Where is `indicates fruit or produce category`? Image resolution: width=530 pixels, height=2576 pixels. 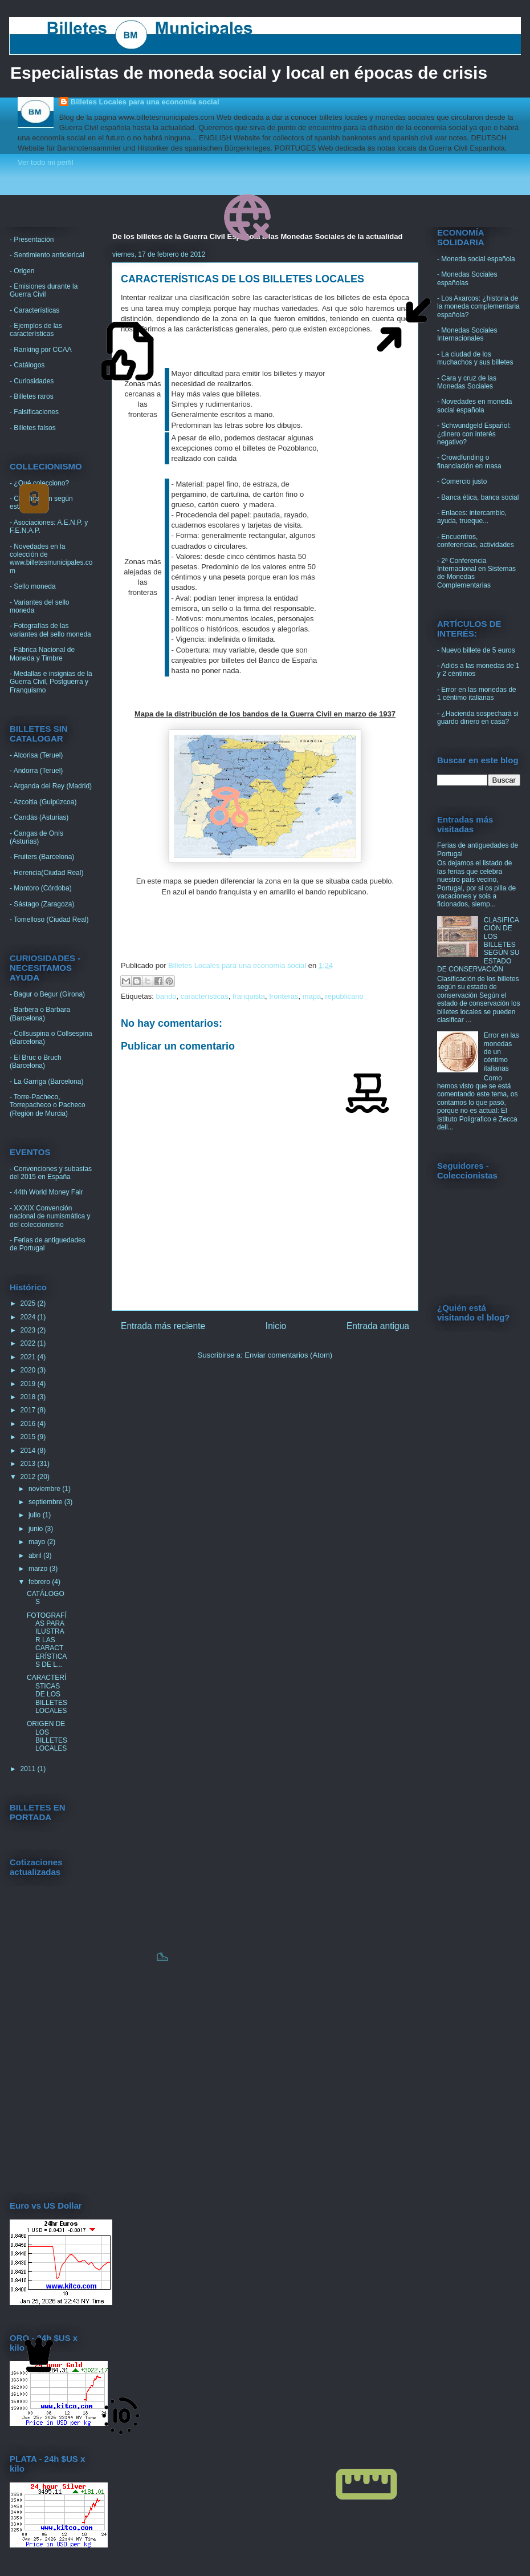 indicates fruit or produce category is located at coordinates (229, 806).